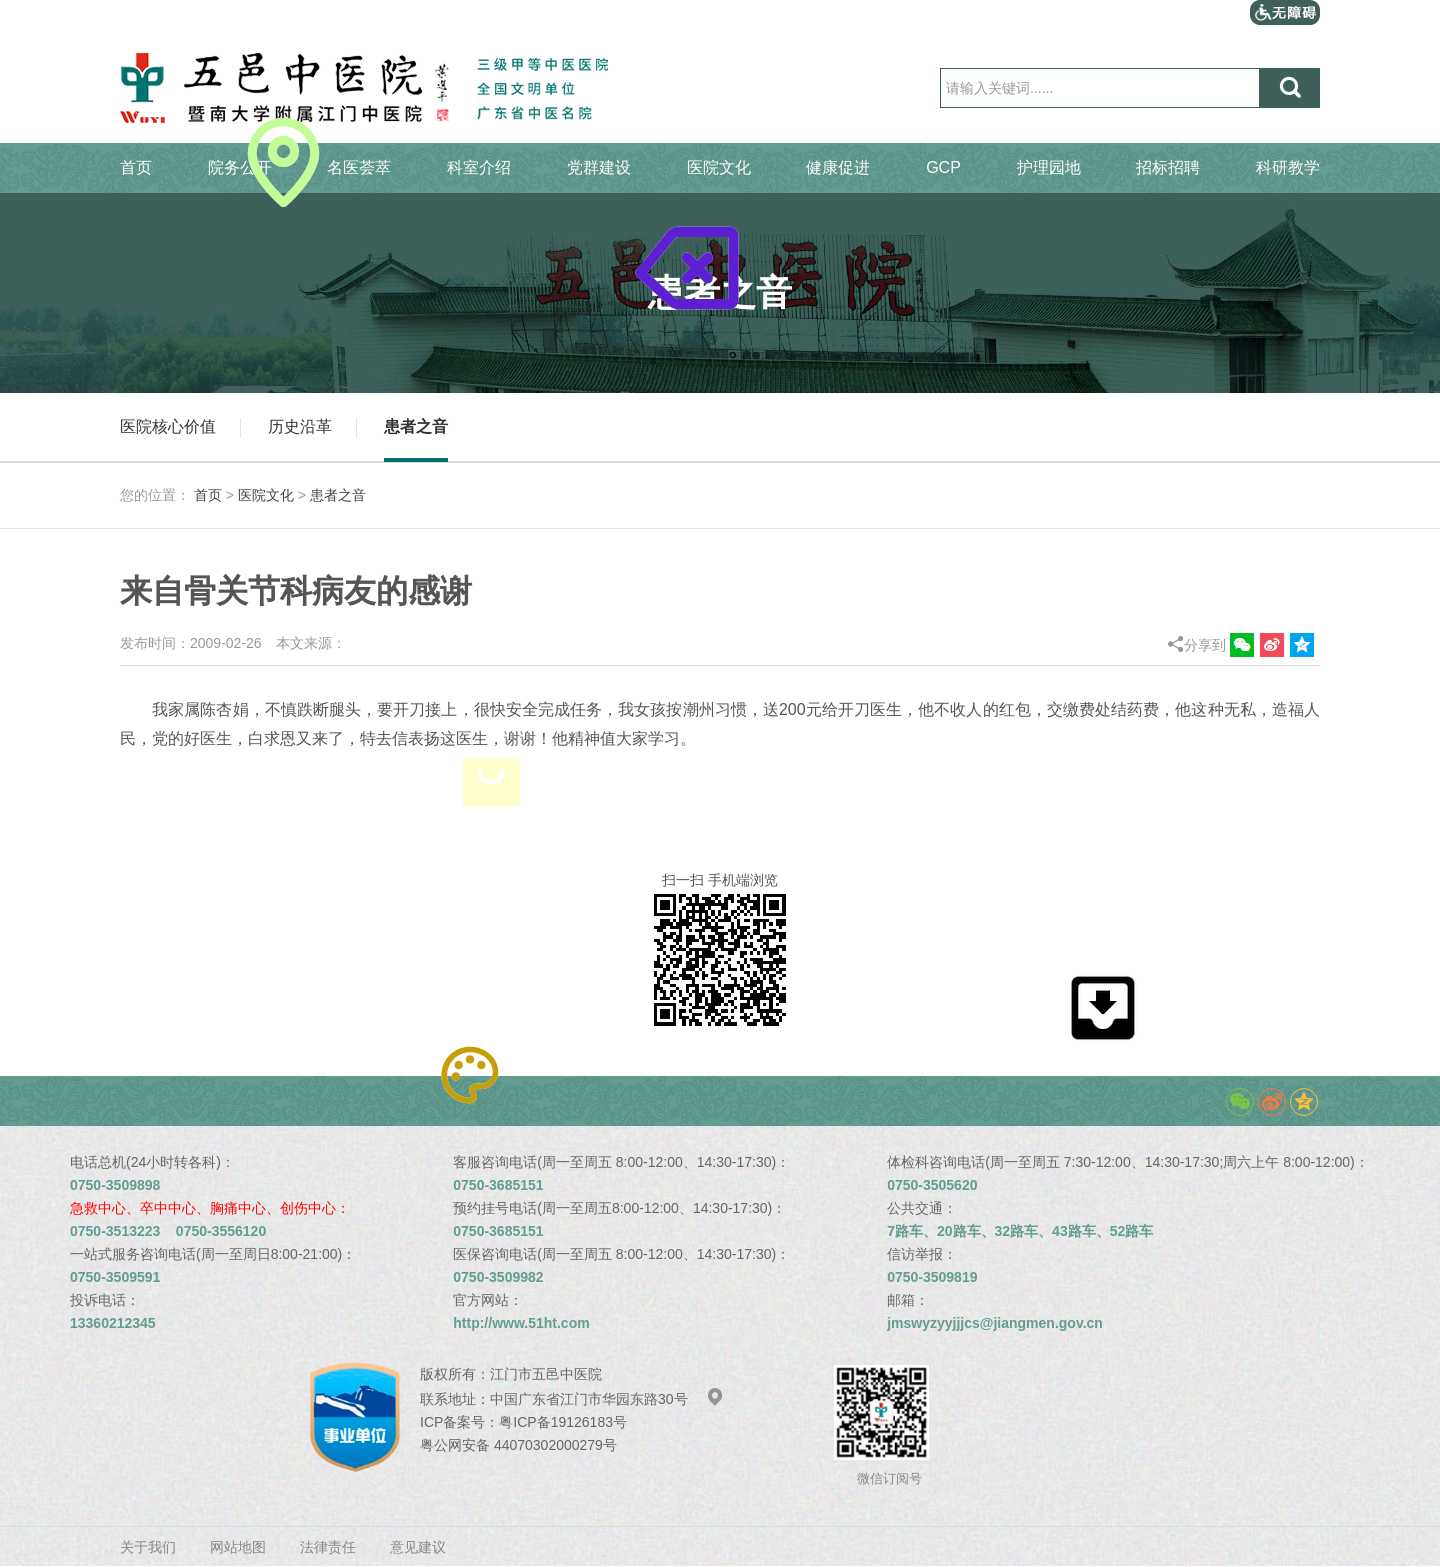 This screenshot has width=1440, height=1567. I want to click on customize theme or color settings, so click(470, 1075).